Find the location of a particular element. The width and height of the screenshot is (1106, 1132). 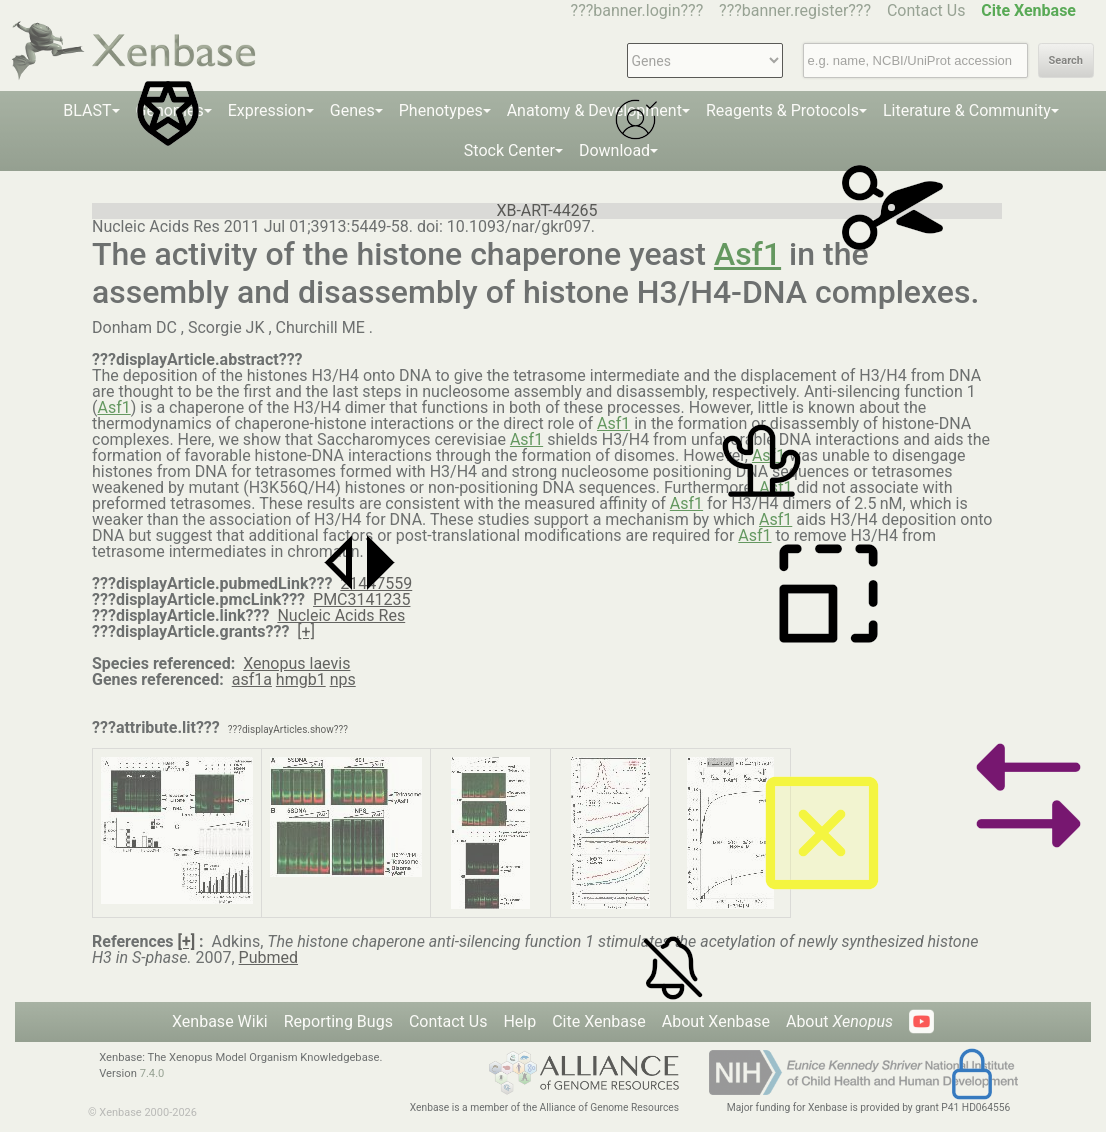

indicates a locked or secured item is located at coordinates (972, 1074).